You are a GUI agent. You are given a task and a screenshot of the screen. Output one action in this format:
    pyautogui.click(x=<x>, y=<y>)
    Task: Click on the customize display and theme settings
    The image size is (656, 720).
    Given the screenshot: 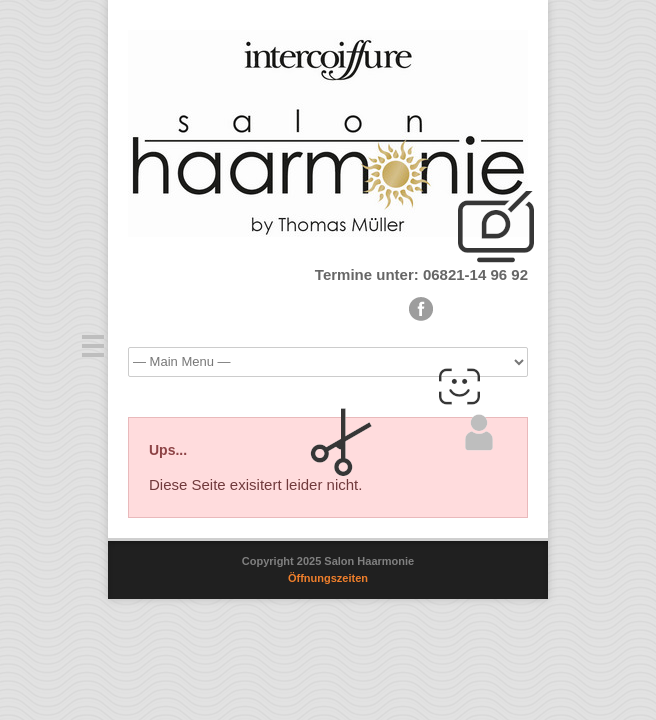 What is the action you would take?
    pyautogui.click(x=496, y=229)
    